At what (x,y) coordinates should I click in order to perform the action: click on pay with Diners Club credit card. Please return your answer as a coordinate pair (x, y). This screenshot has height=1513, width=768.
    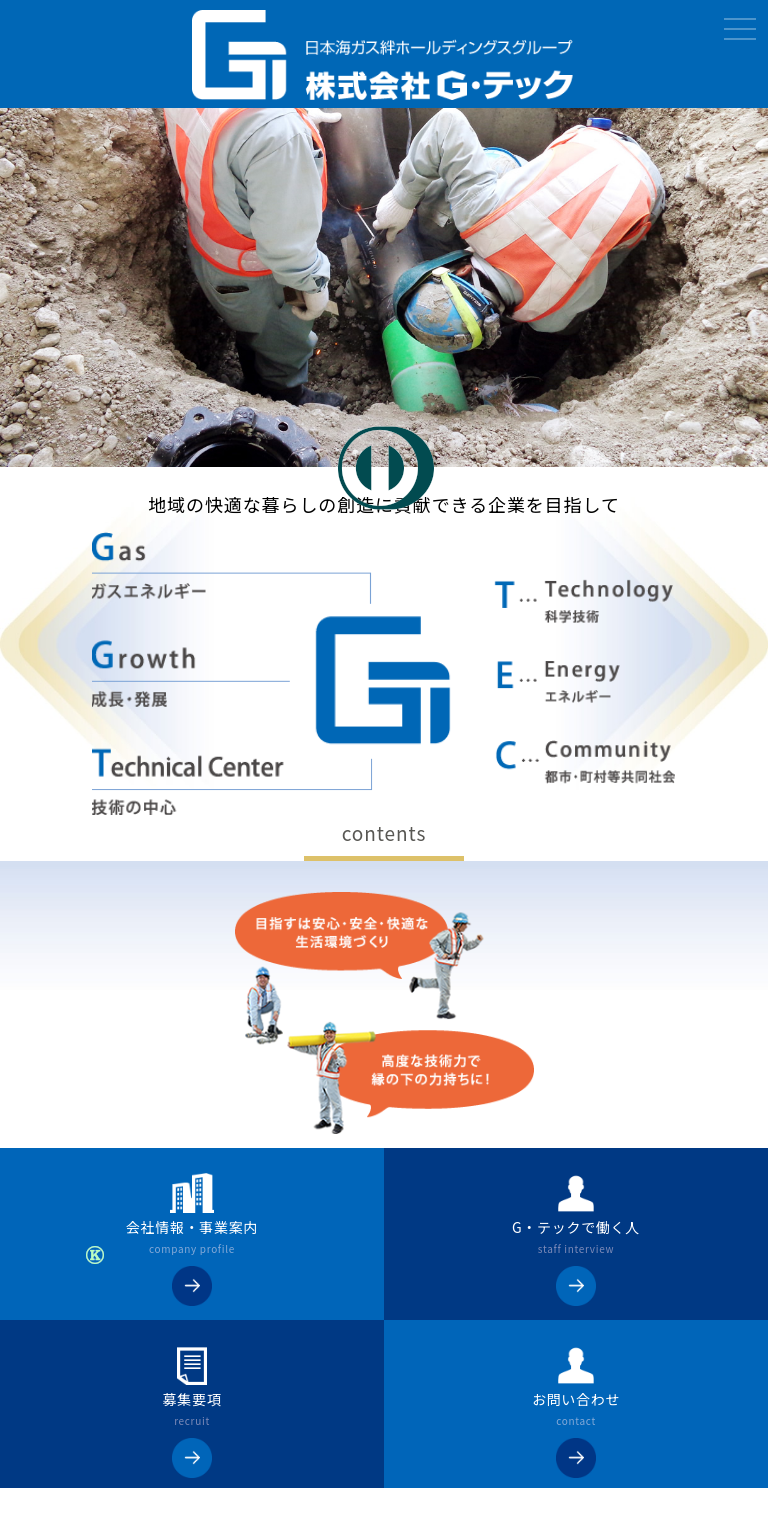
    Looking at the image, I should click on (386, 468).